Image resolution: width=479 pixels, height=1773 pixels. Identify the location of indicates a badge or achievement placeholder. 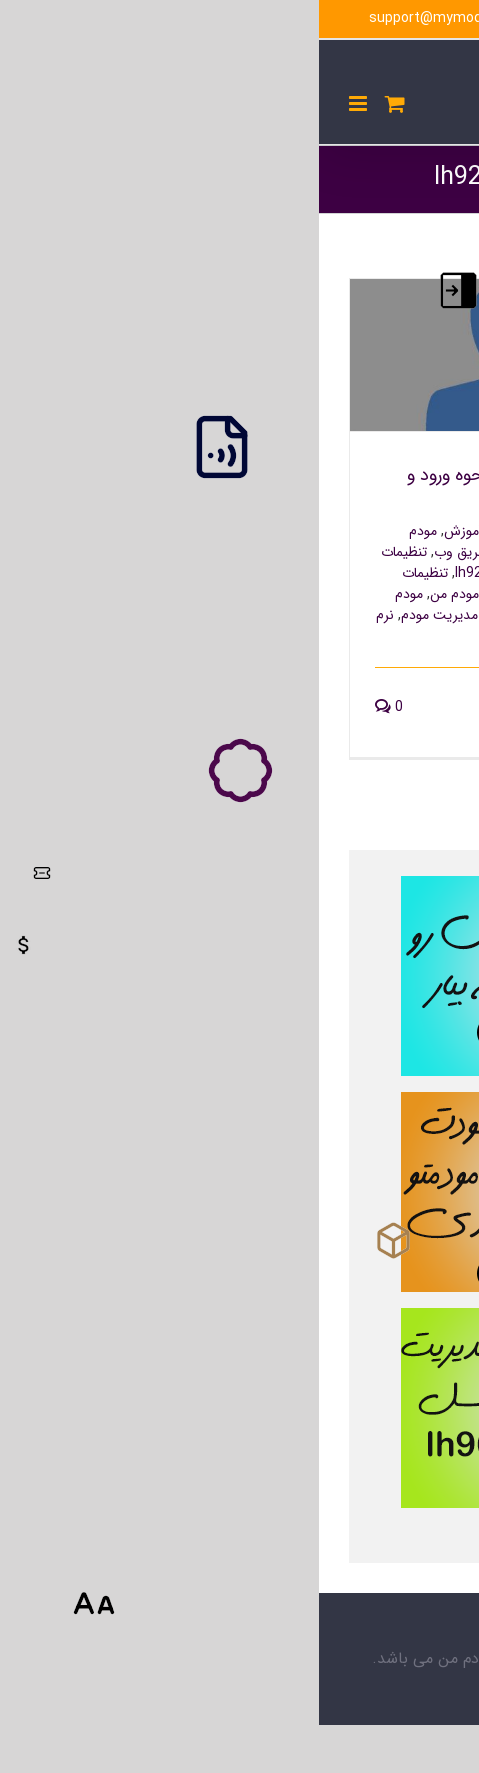
(240, 770).